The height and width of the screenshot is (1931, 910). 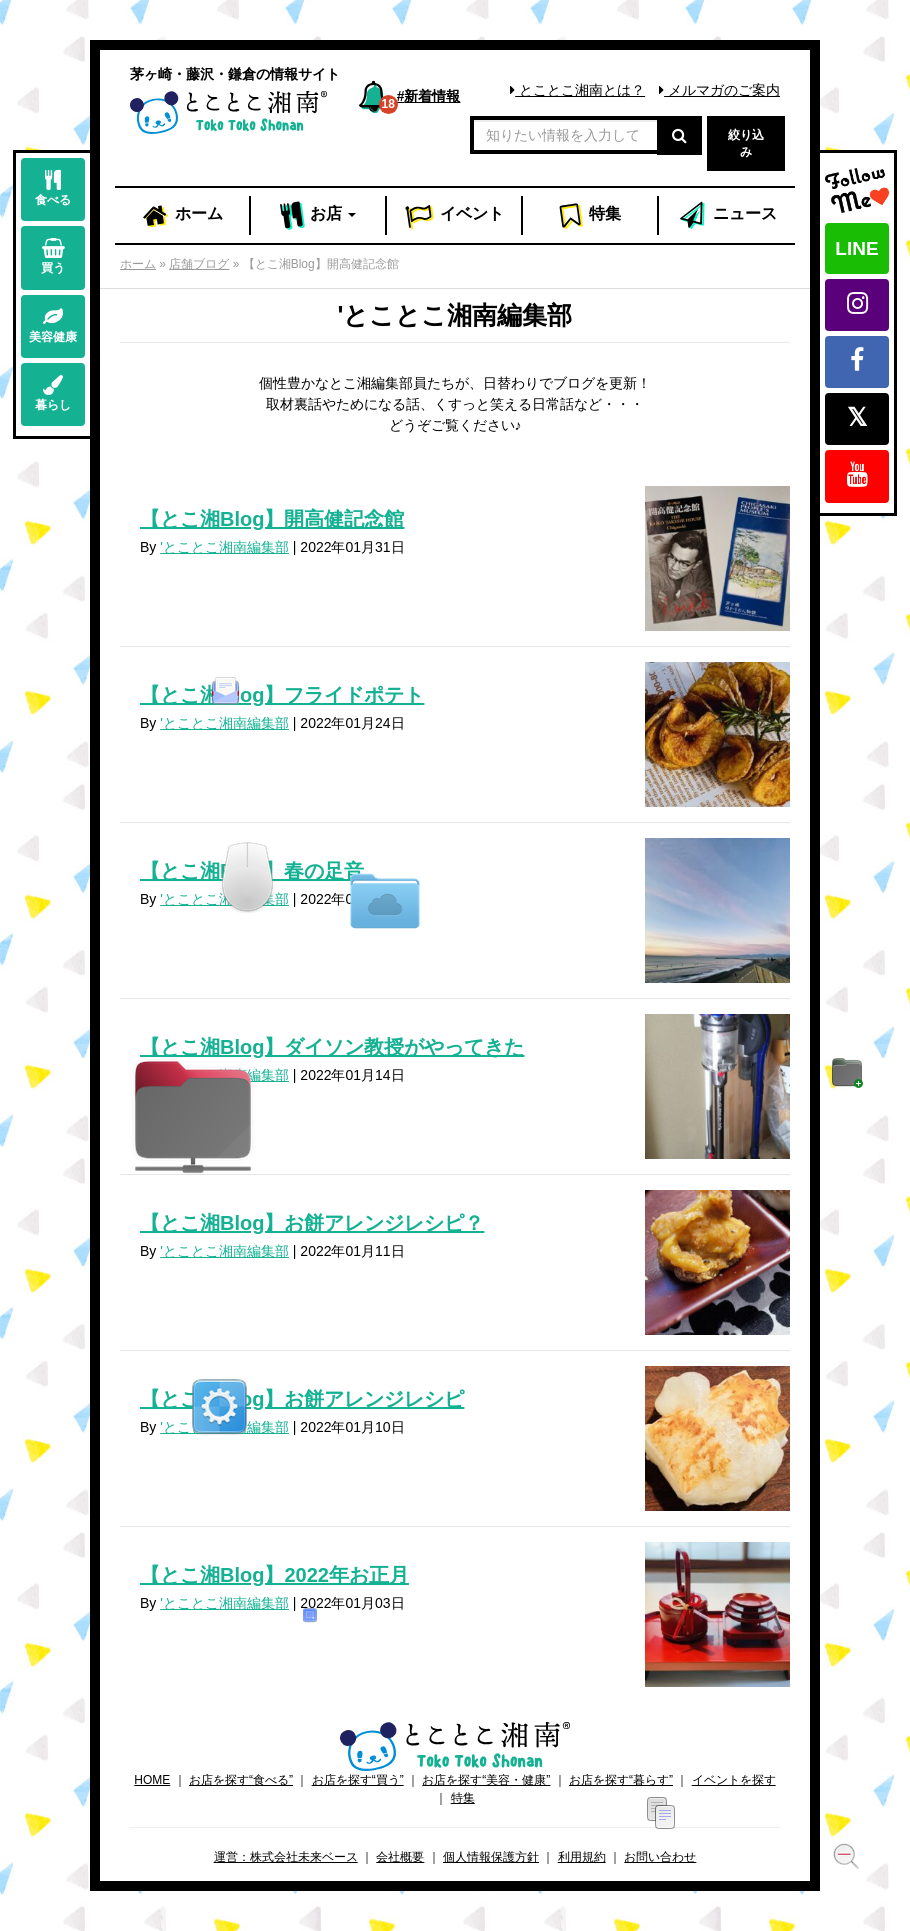 What do you see at coordinates (193, 1115) in the screenshot?
I see `access a remote or network folder` at bounding box center [193, 1115].